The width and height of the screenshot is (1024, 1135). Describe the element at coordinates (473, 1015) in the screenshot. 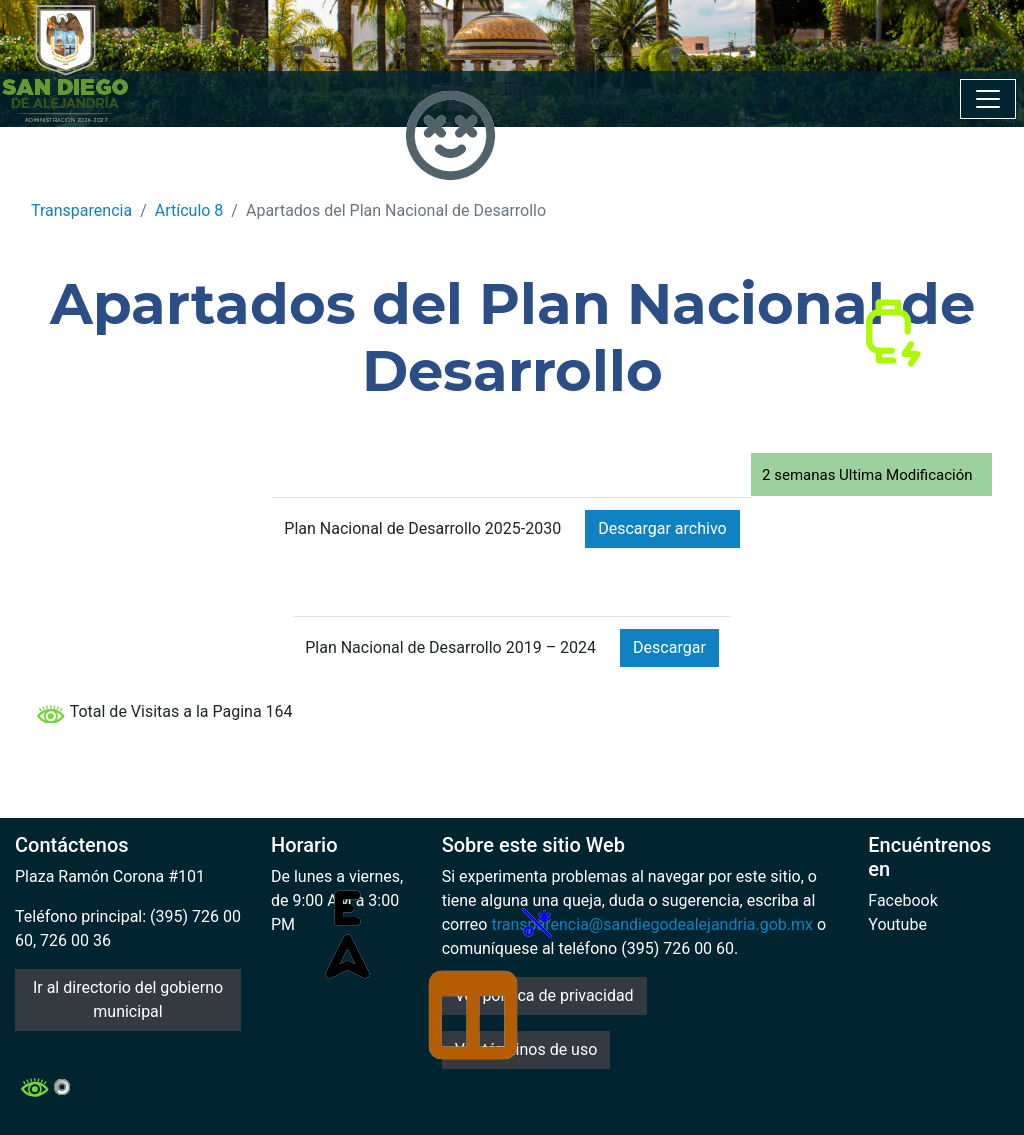

I see `switch to column view layout` at that location.